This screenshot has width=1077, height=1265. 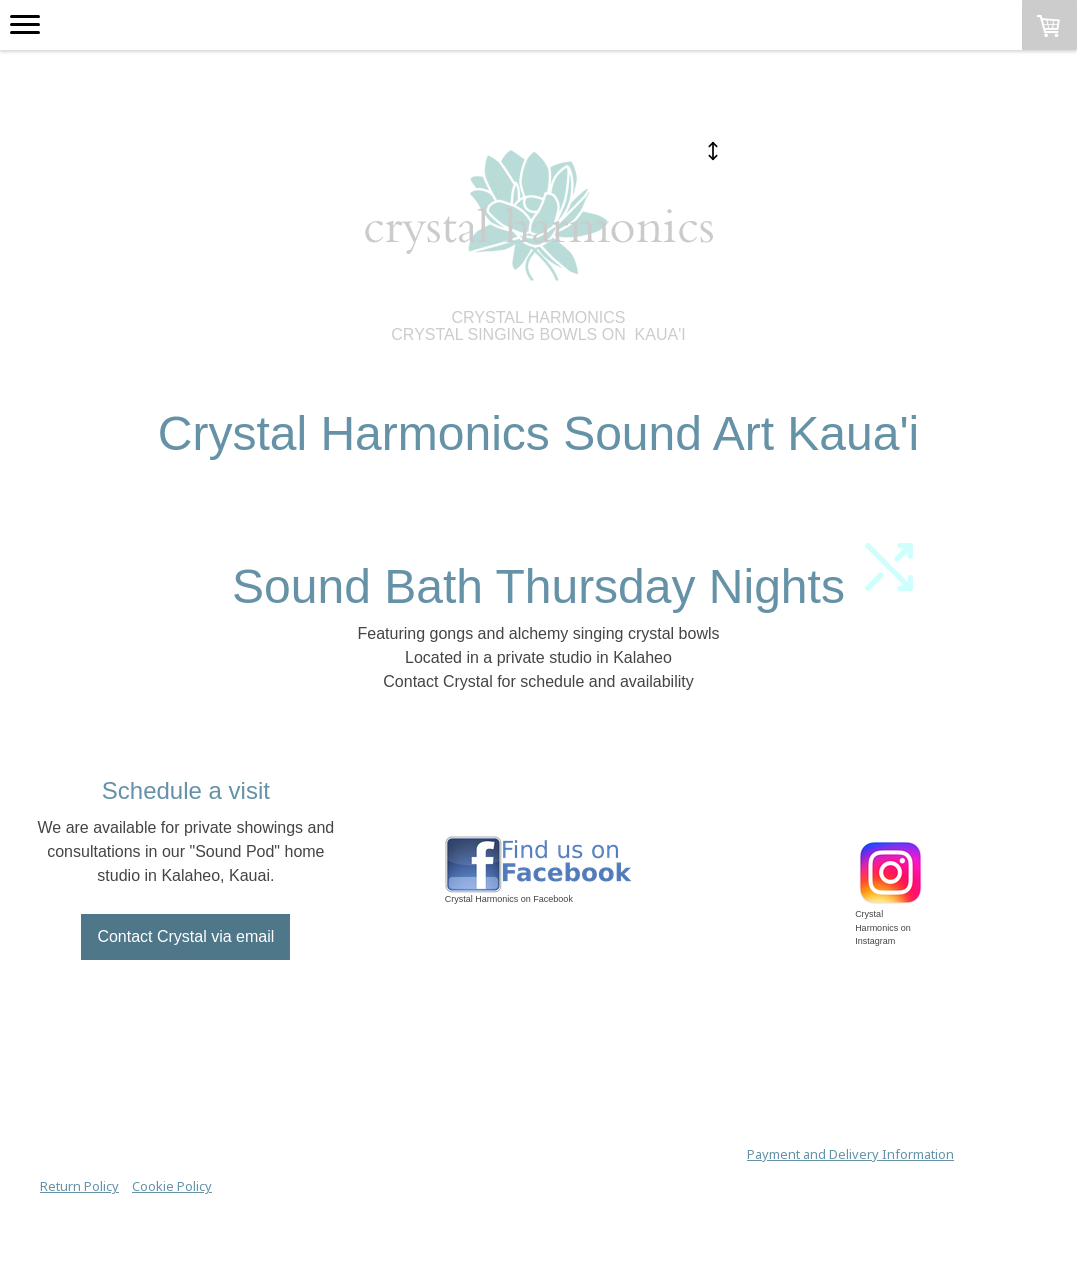 What do you see at coordinates (713, 151) in the screenshot?
I see `resize element vertically` at bounding box center [713, 151].